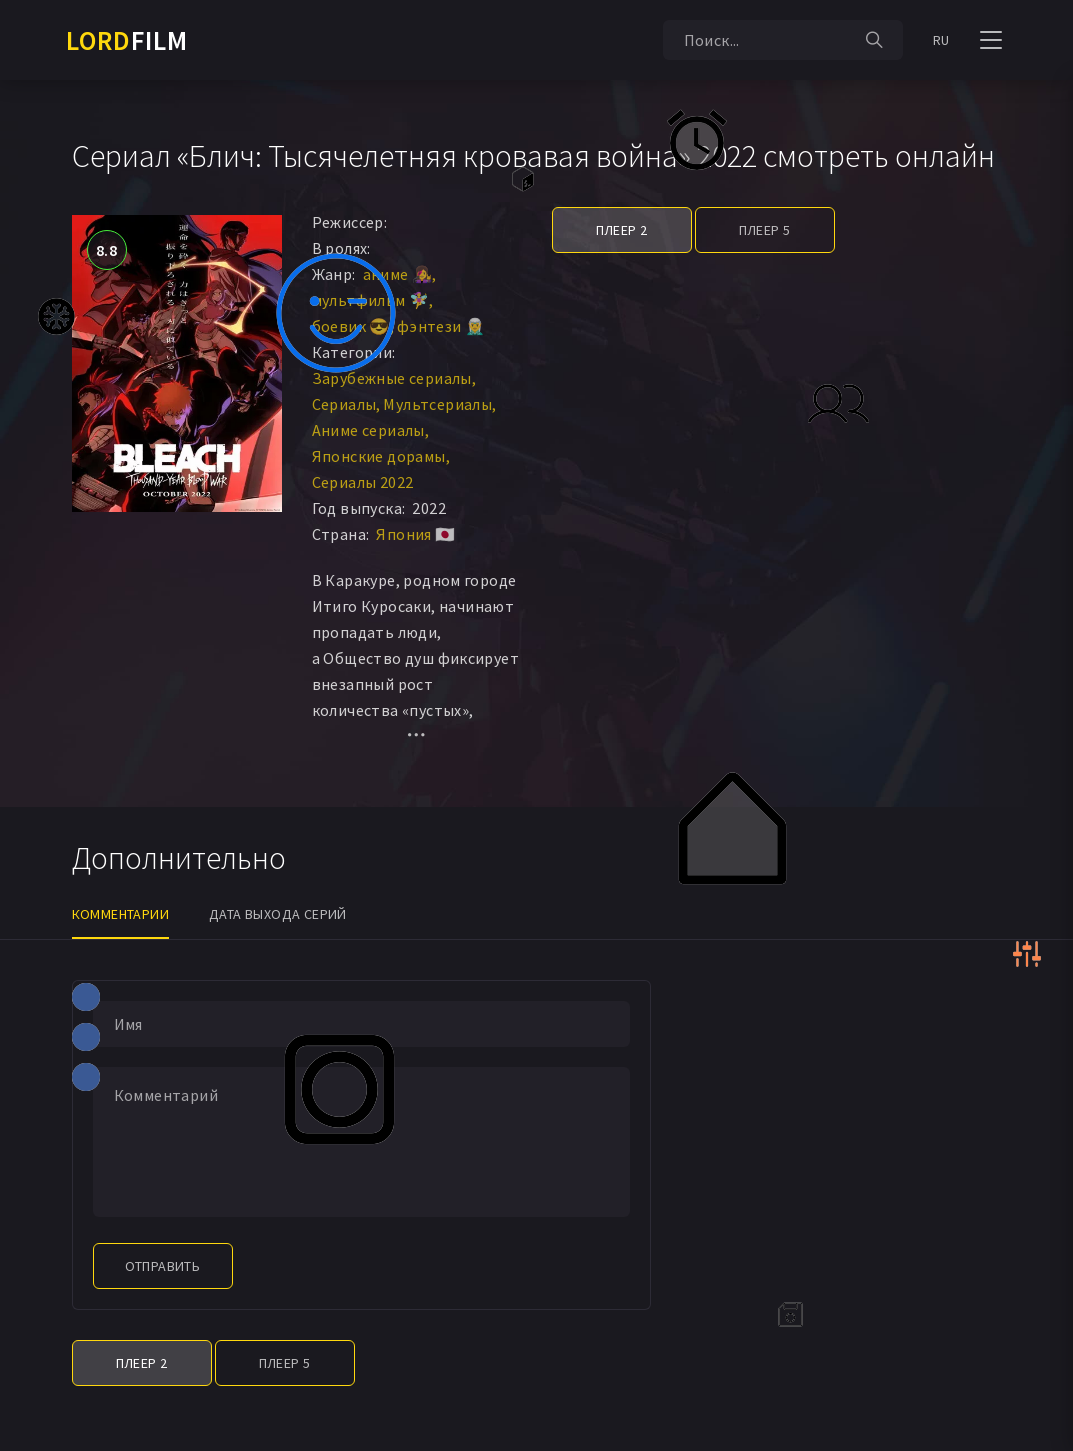 The width and height of the screenshot is (1073, 1451). I want to click on go to home screen, so click(732, 830).